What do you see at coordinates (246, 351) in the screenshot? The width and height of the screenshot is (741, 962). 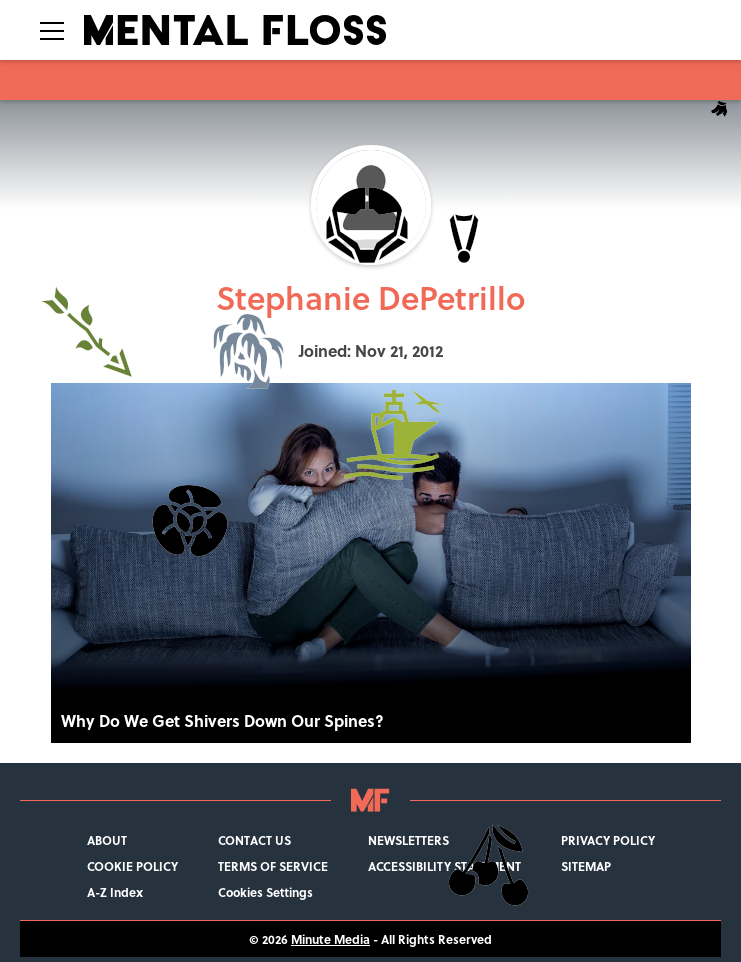 I see `select willow tree in a nature or gardening game` at bounding box center [246, 351].